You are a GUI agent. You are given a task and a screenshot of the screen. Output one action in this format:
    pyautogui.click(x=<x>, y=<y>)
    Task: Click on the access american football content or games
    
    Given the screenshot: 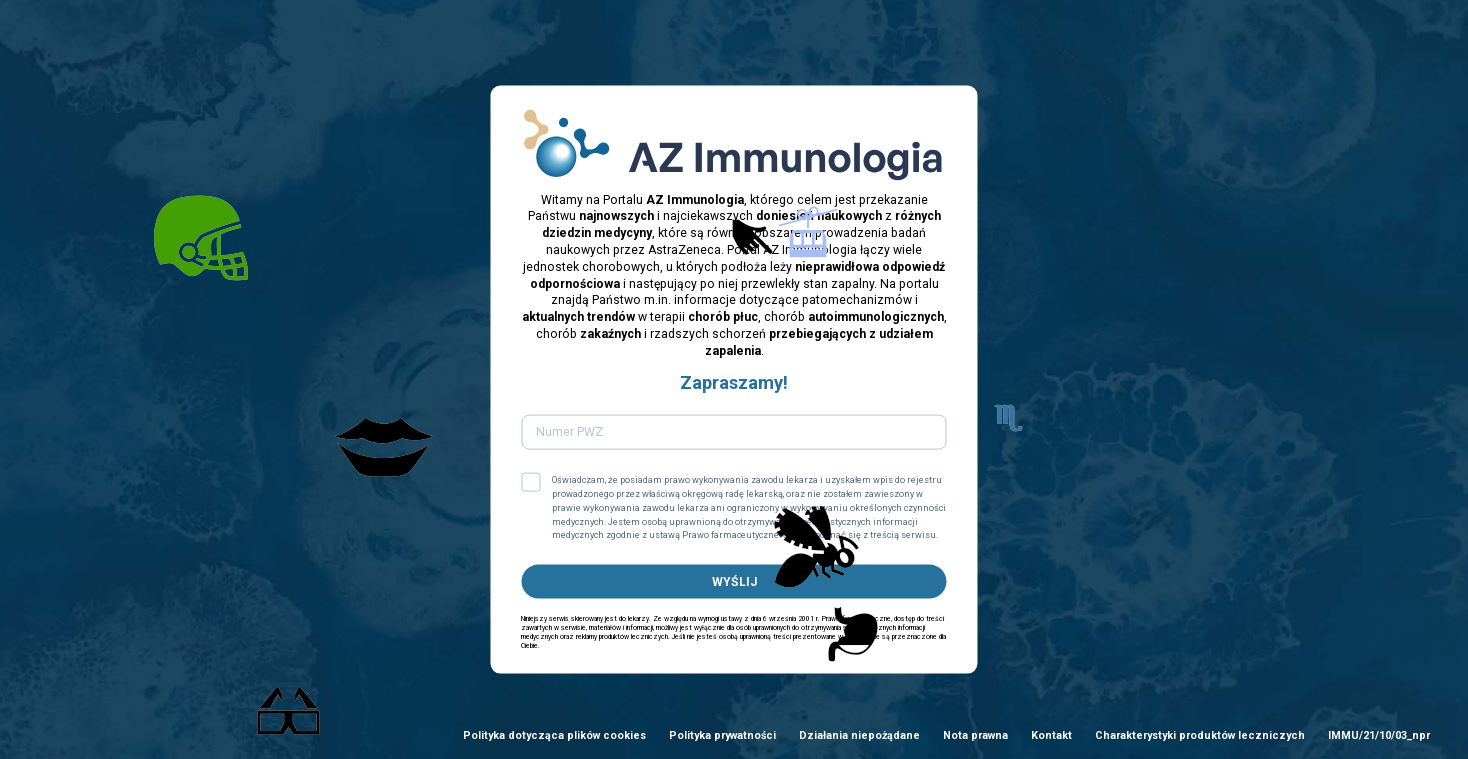 What is the action you would take?
    pyautogui.click(x=201, y=238)
    